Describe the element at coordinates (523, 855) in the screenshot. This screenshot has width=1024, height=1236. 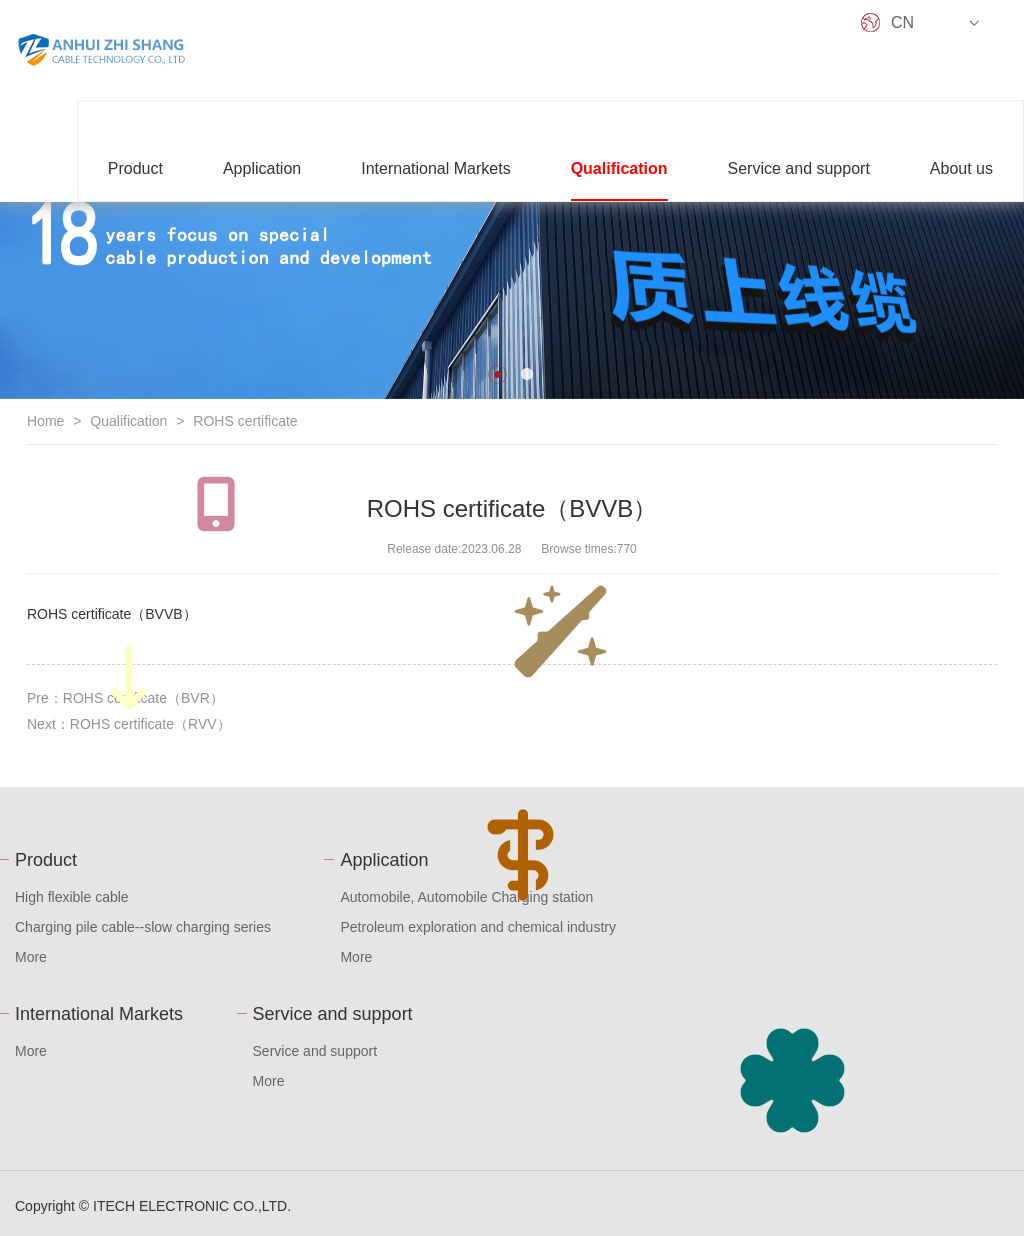
I see `access medical or healthcare services` at that location.